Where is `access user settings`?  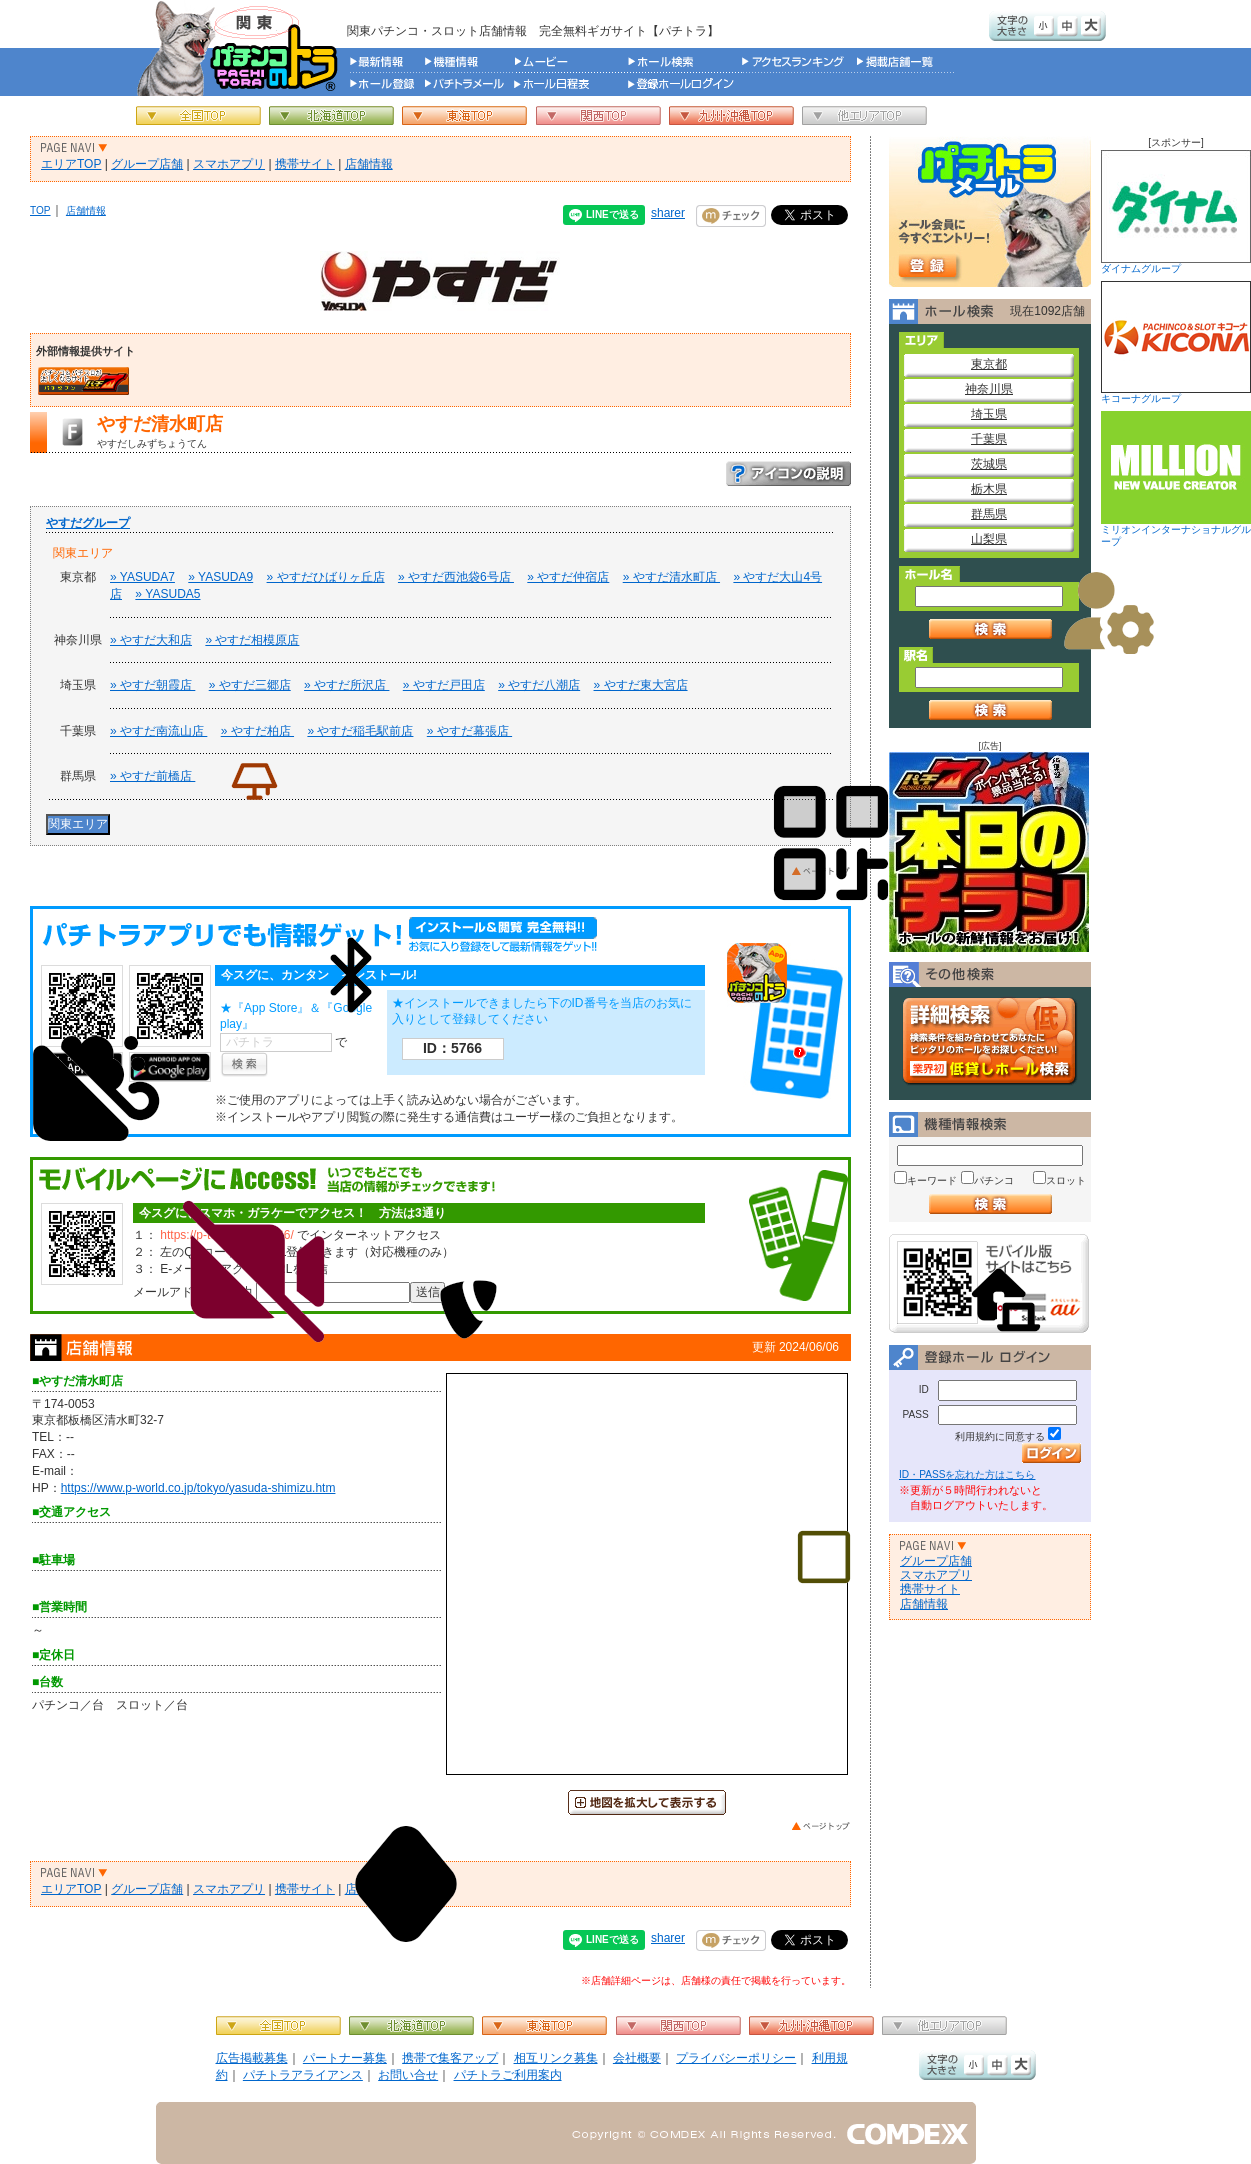
access user settings is located at coordinates (1106, 610).